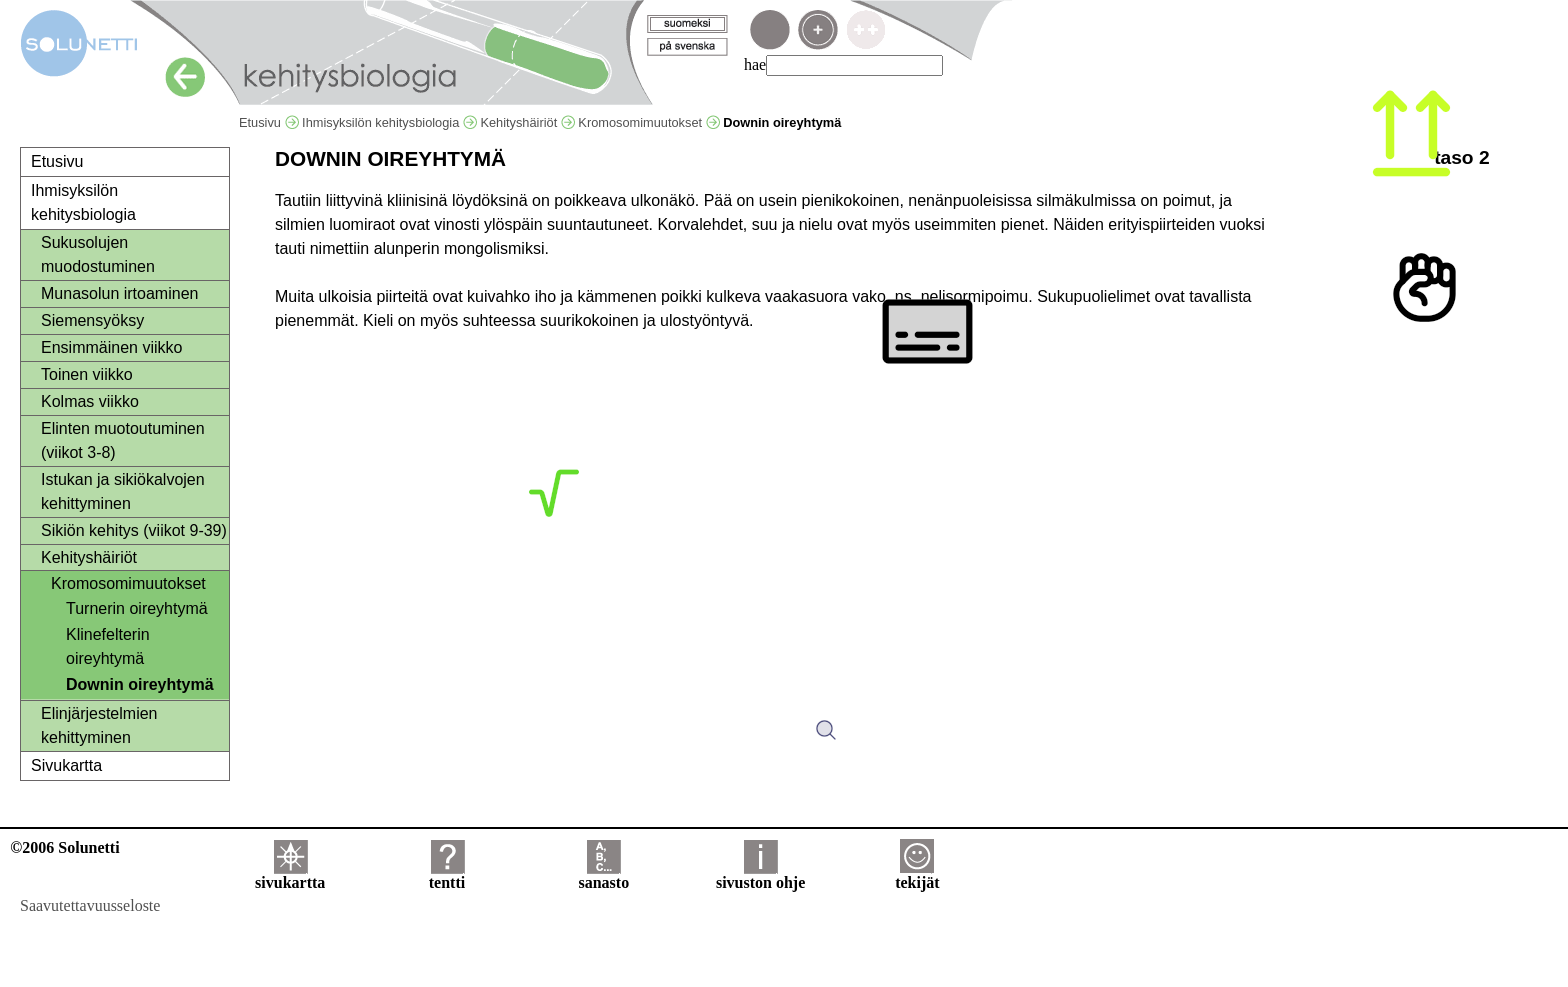 This screenshot has height=987, width=1568. What do you see at coordinates (1411, 133) in the screenshot?
I see `upload multiple files` at bounding box center [1411, 133].